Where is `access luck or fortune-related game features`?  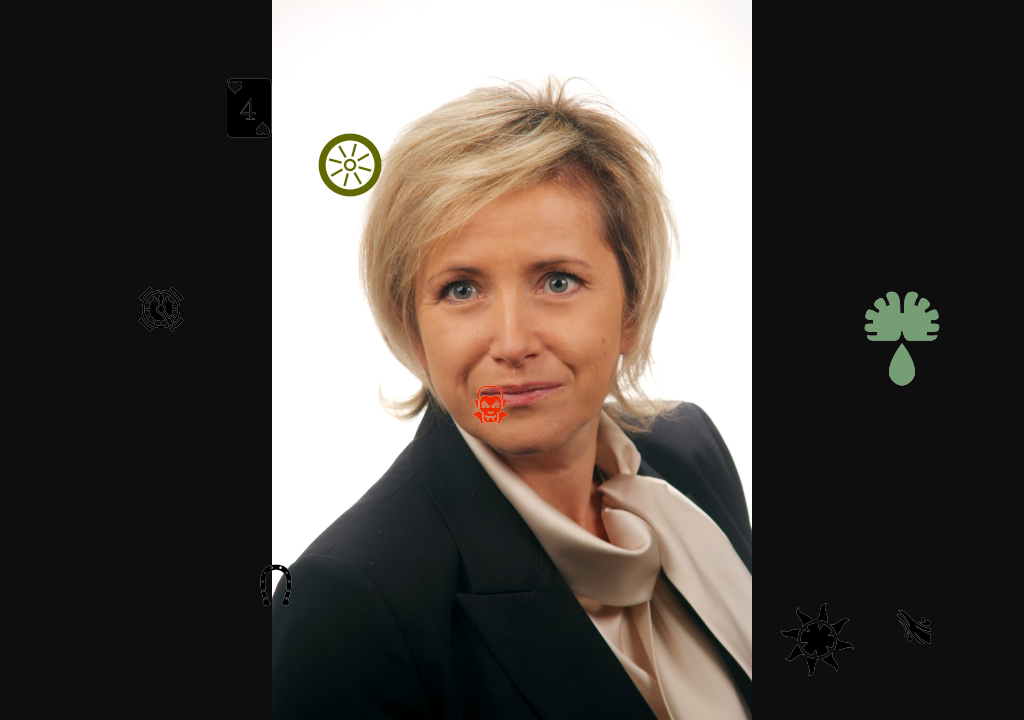
access luck or fortune-related game features is located at coordinates (276, 585).